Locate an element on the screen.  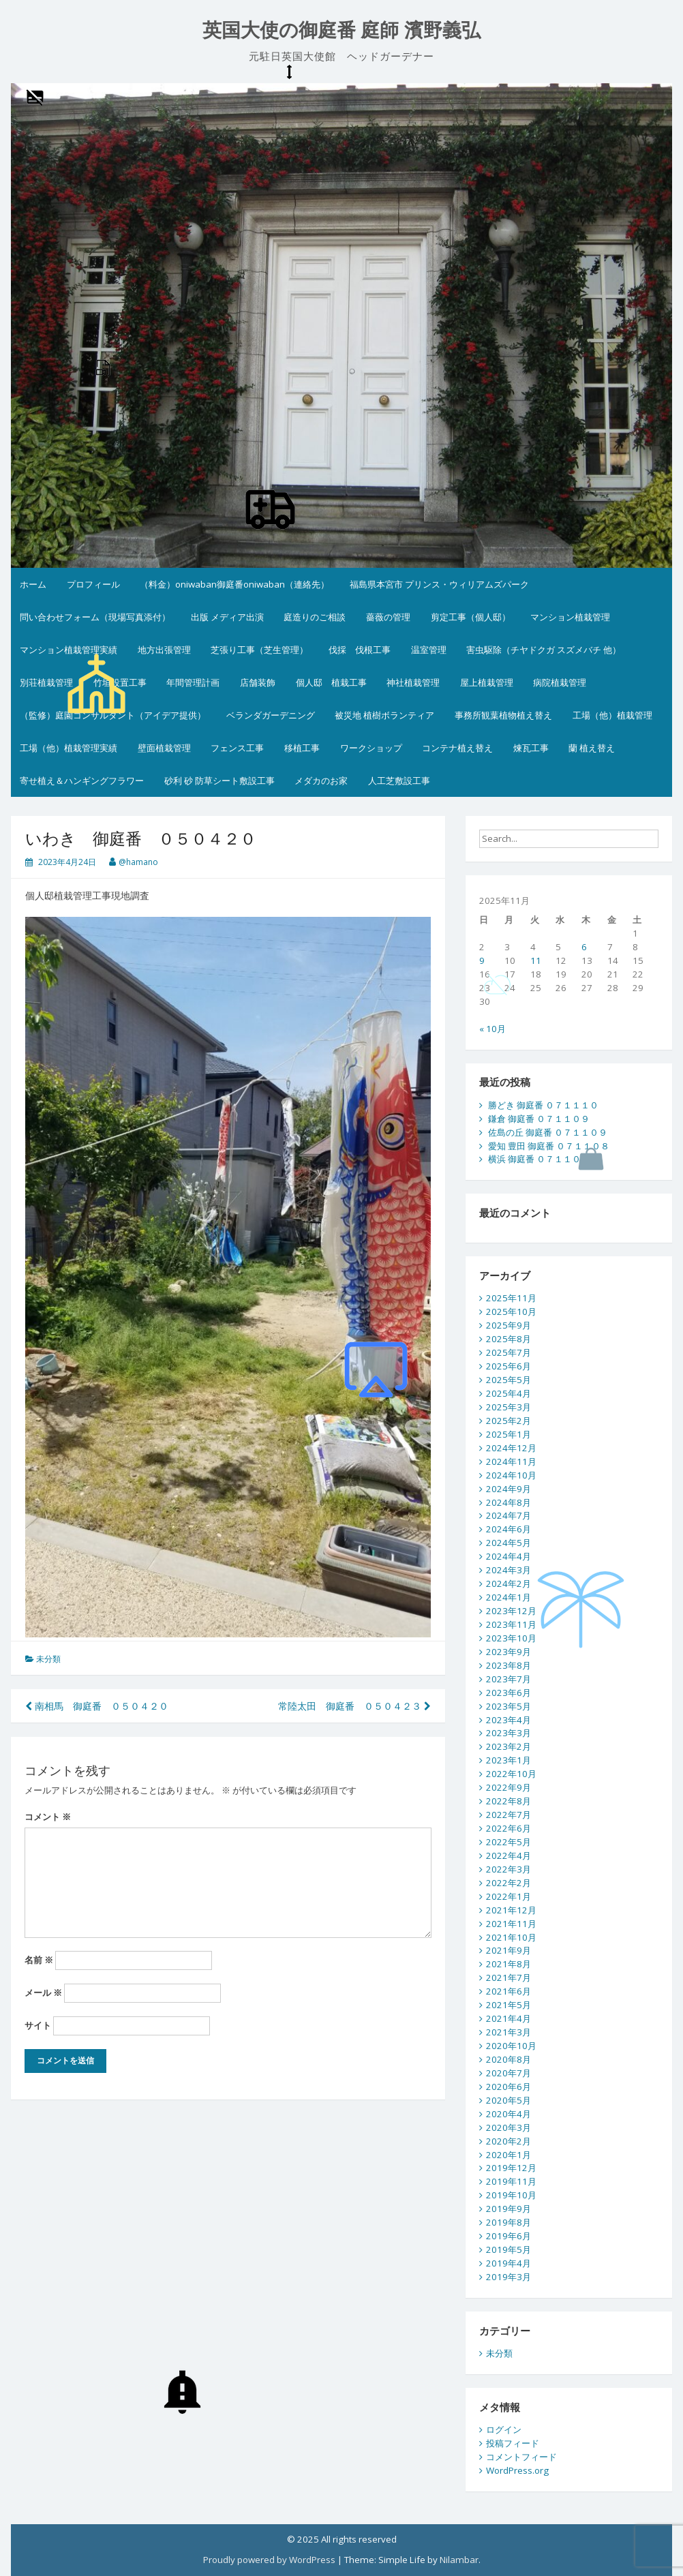
browse vacation or tropical destinations is located at coordinates (581, 1608).